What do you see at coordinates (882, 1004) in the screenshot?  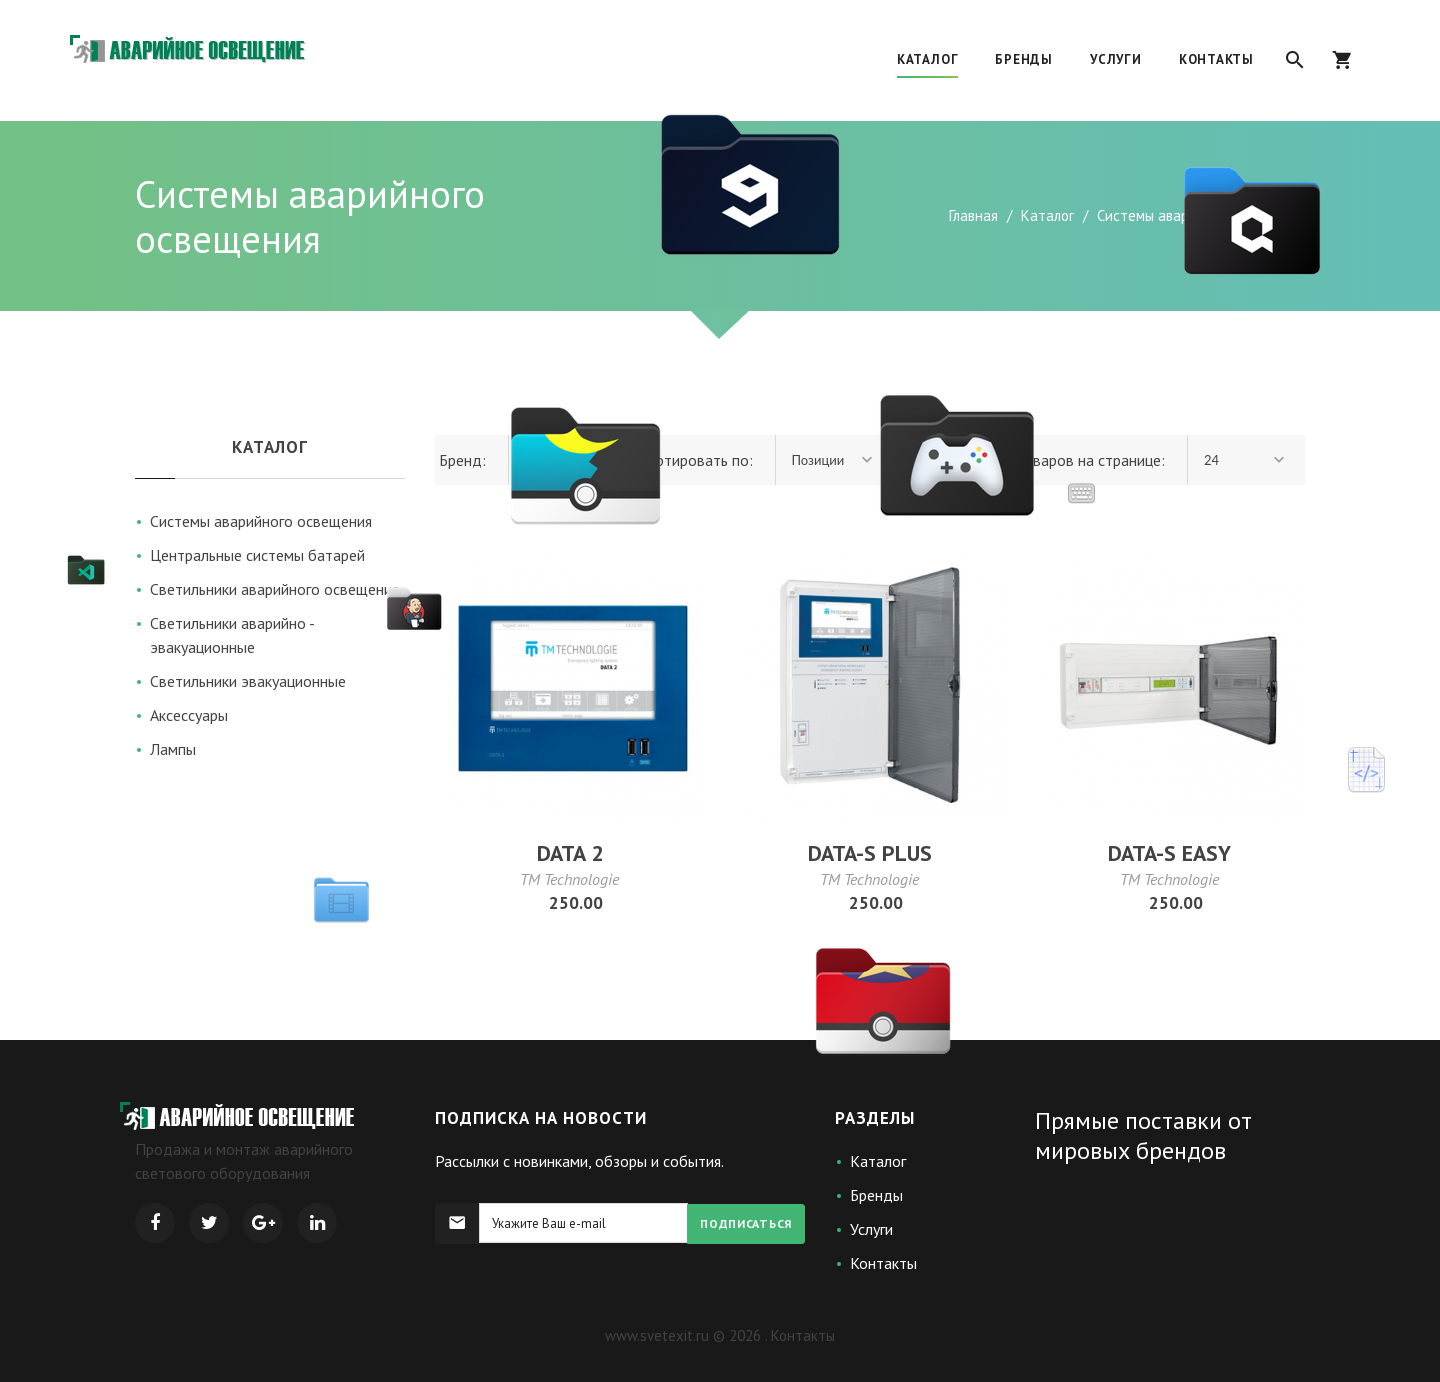 I see `open pokémon-themed folder` at bounding box center [882, 1004].